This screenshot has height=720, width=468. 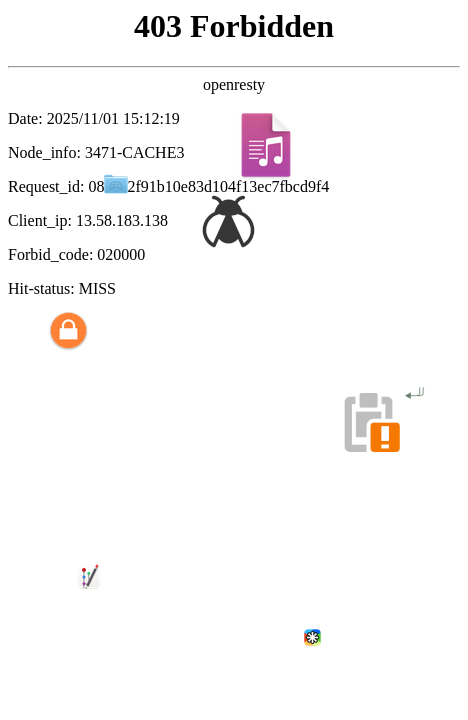 I want to click on report a bug or issue, so click(x=228, y=221).